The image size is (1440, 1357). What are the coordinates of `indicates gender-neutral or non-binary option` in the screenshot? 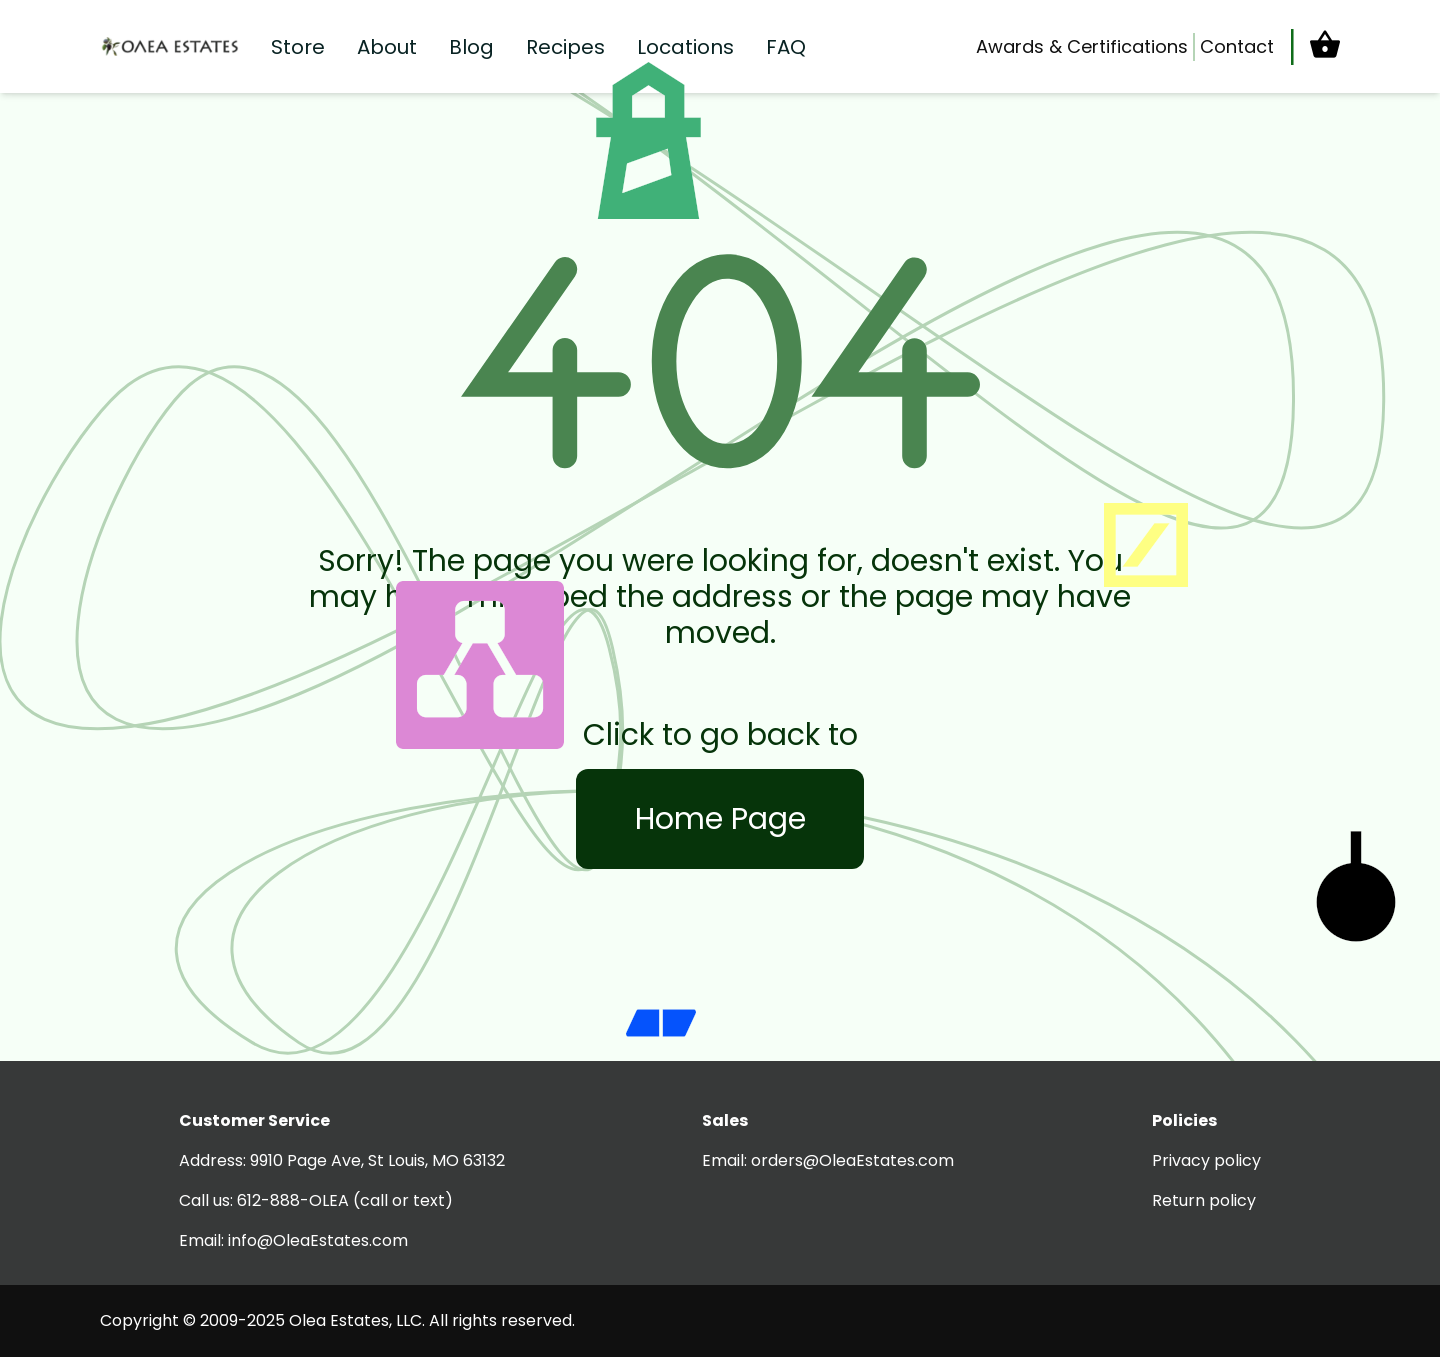 It's located at (1356, 889).